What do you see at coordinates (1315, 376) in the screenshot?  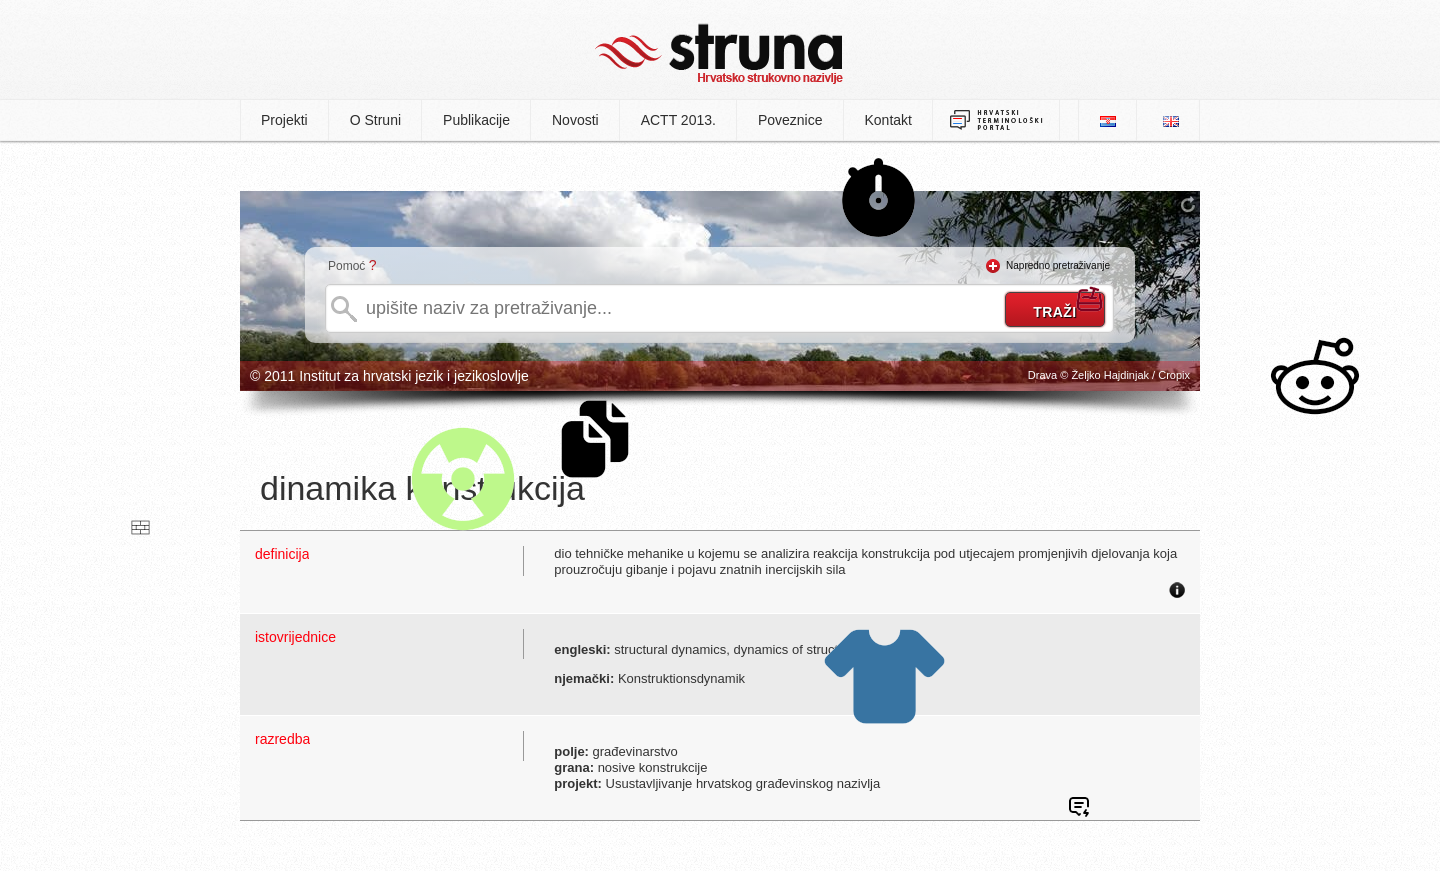 I see `open Reddit app` at bounding box center [1315, 376].